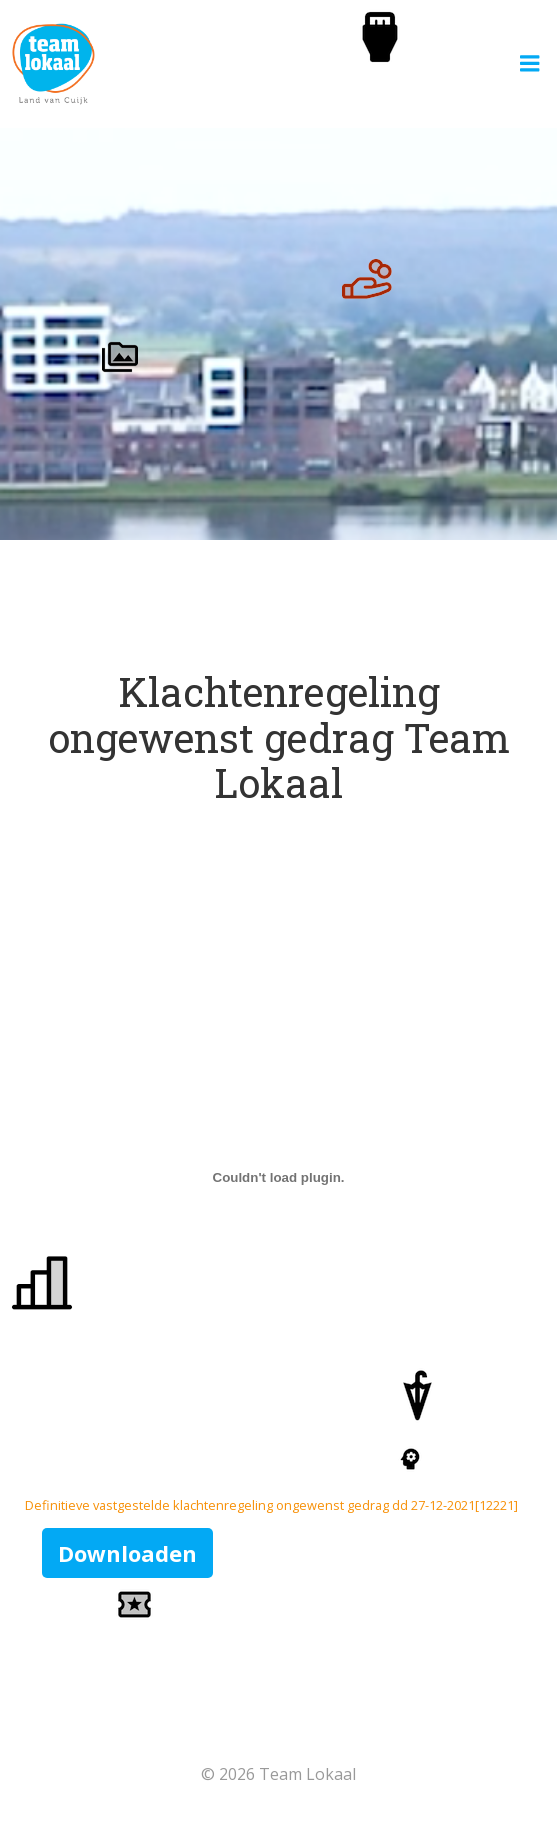 The image size is (557, 1838). What do you see at coordinates (42, 1284) in the screenshot?
I see `view analytics or statistics` at bounding box center [42, 1284].